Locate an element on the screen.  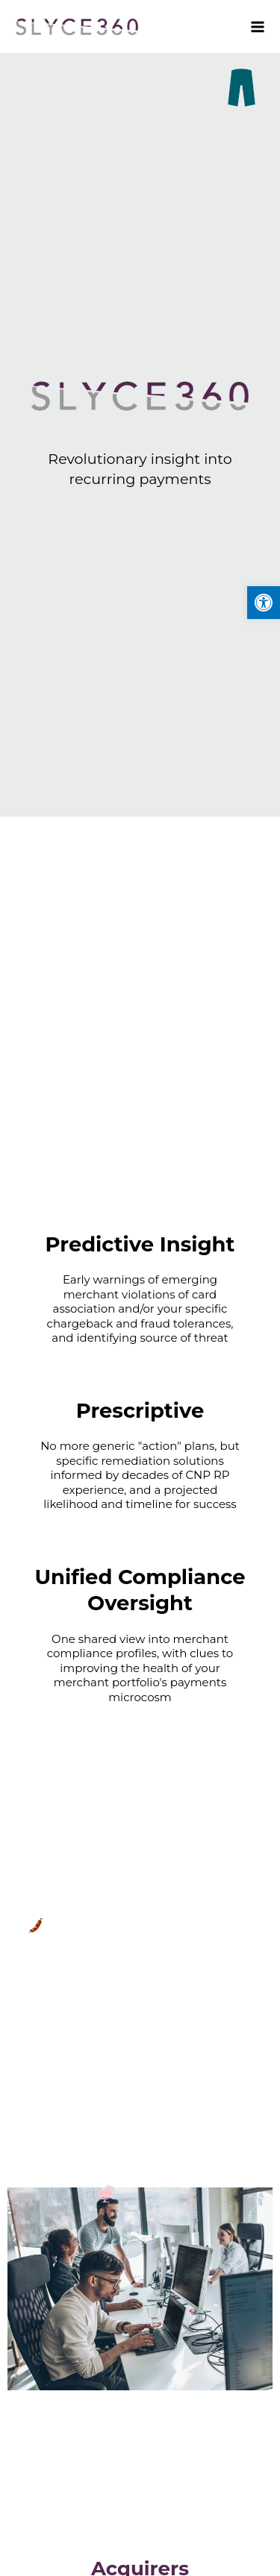
browse pants or trousers in a clothing app is located at coordinates (241, 87).